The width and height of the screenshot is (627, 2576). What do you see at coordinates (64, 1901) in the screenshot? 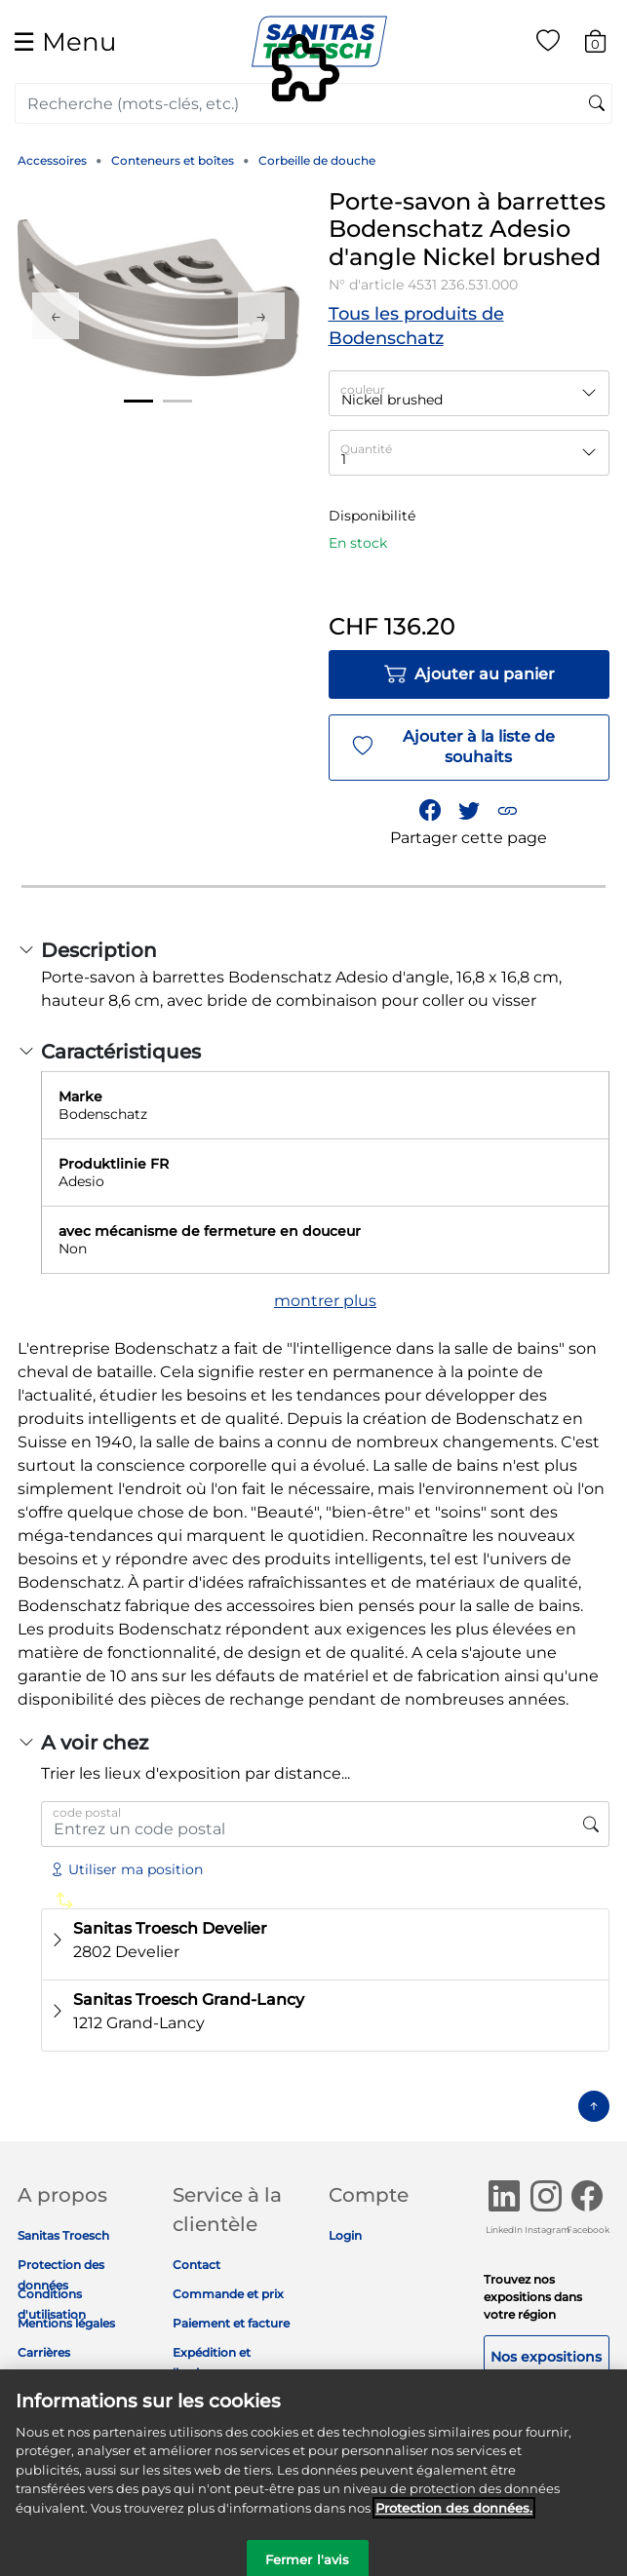
I see `open link in new window or tab` at bounding box center [64, 1901].